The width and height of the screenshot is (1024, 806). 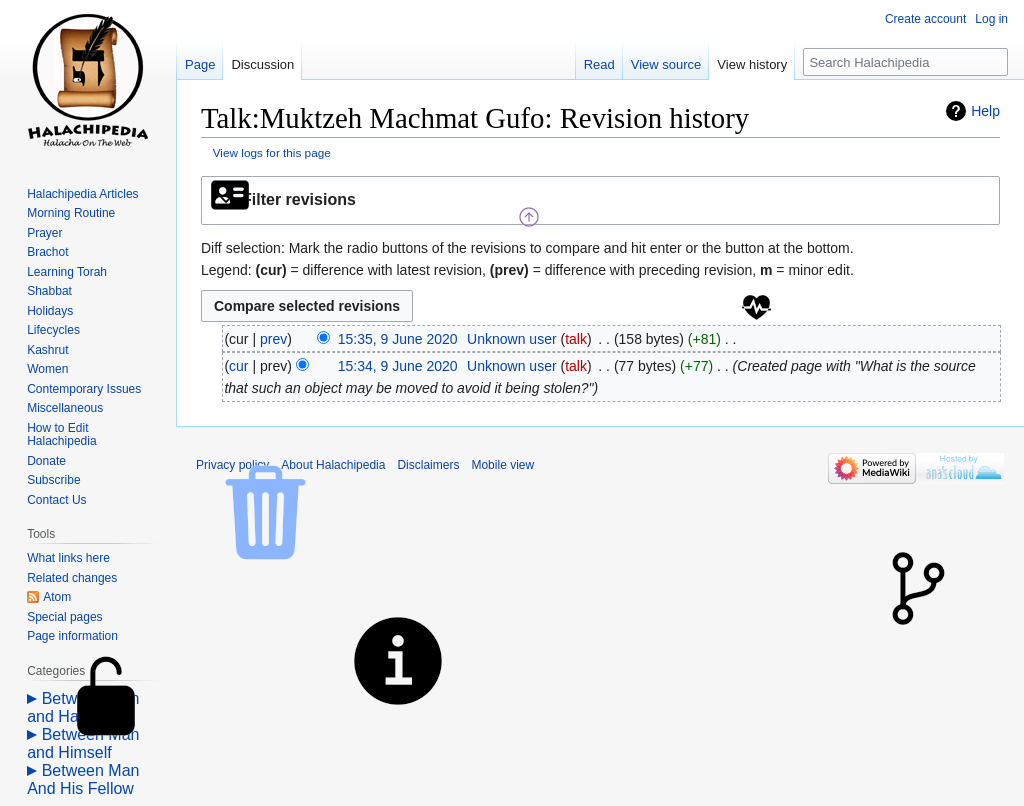 I want to click on view more information or details, so click(x=398, y=661).